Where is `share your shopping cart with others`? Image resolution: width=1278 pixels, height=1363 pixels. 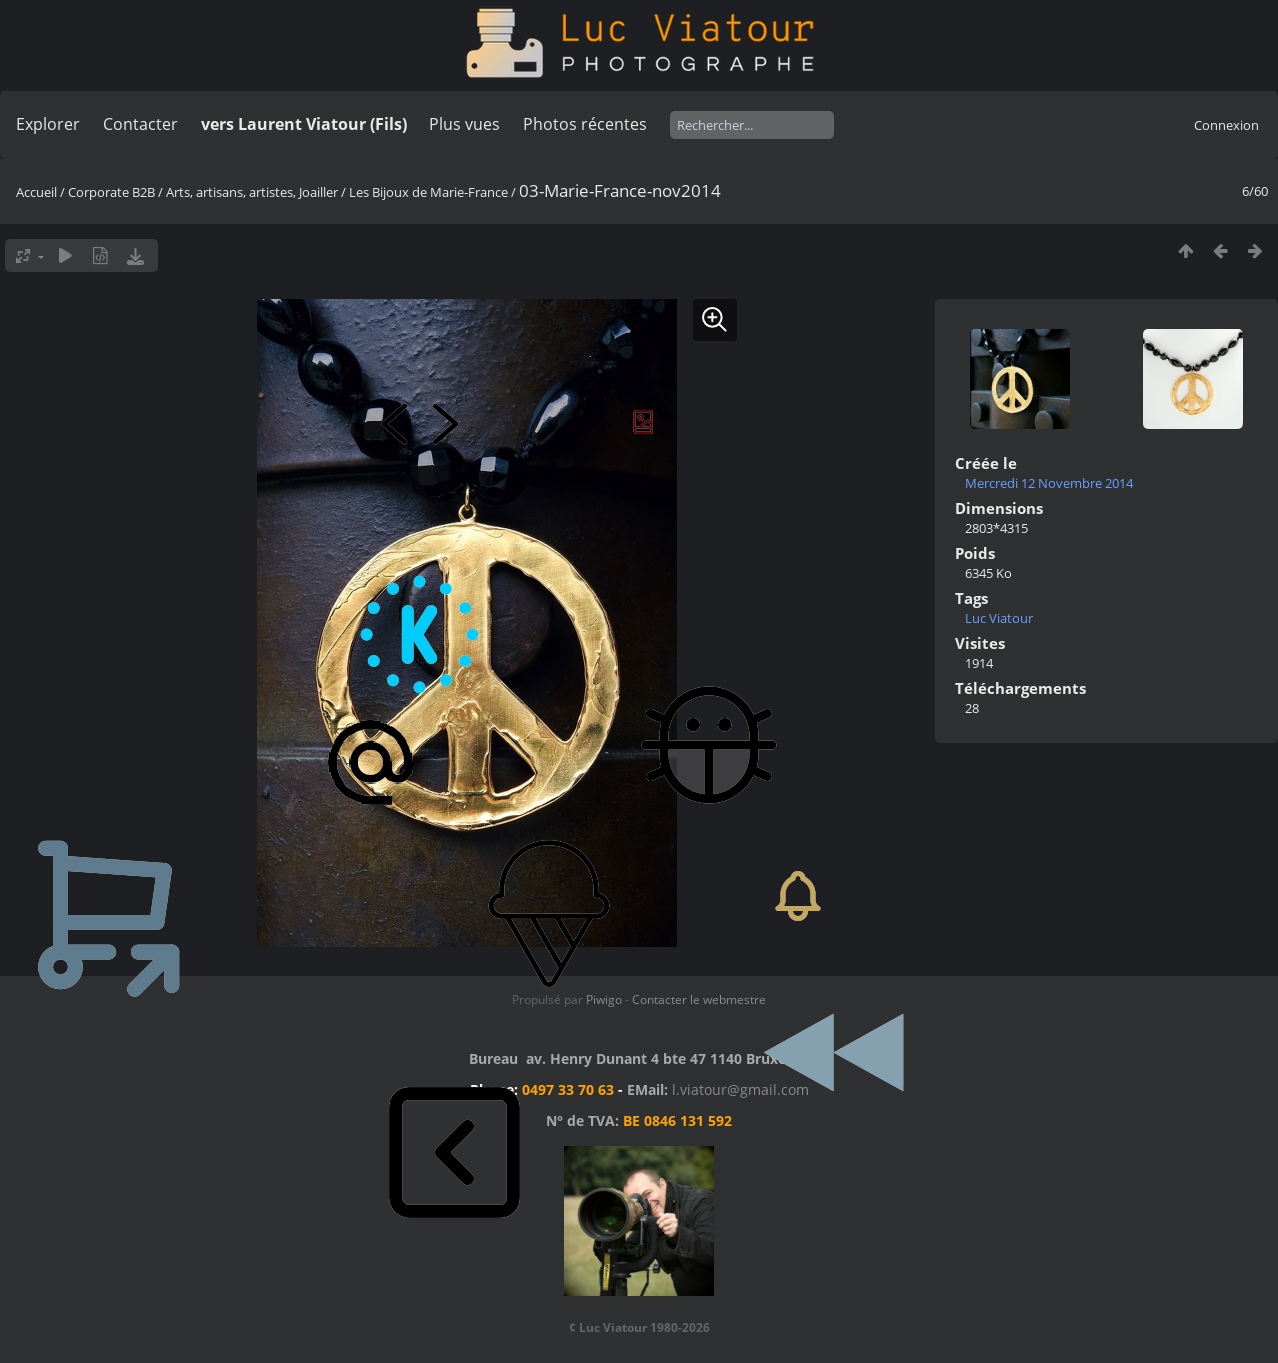
share your shopping cart with others is located at coordinates (105, 915).